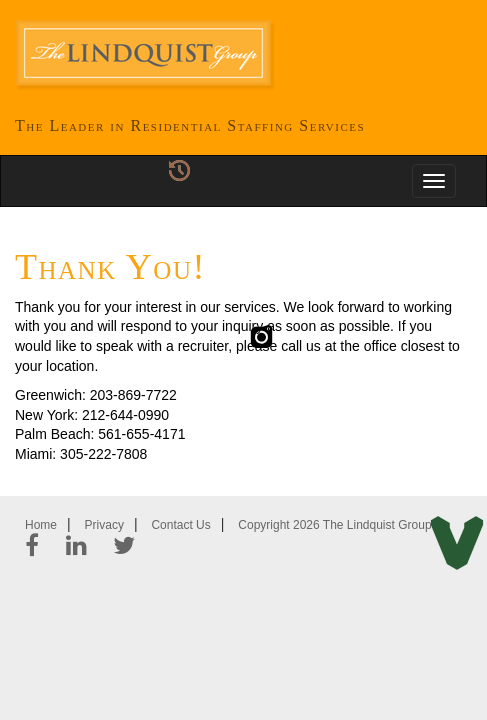  What do you see at coordinates (457, 543) in the screenshot?
I see `Vagrant development environment logo` at bounding box center [457, 543].